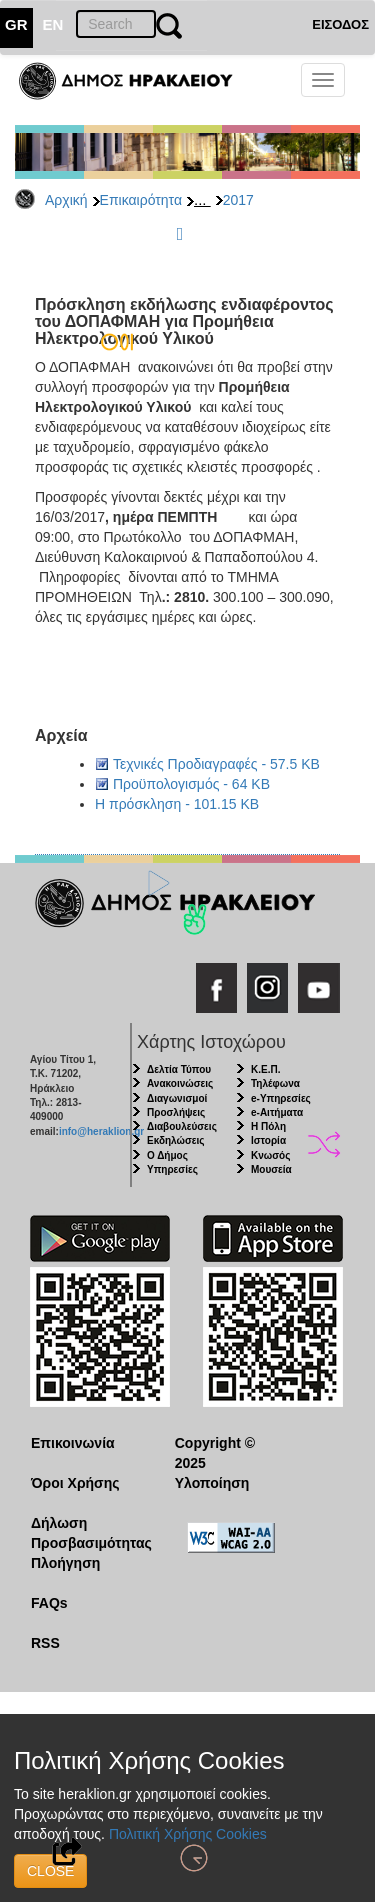  I want to click on shuffle playlist or queue order, so click(323, 1144).